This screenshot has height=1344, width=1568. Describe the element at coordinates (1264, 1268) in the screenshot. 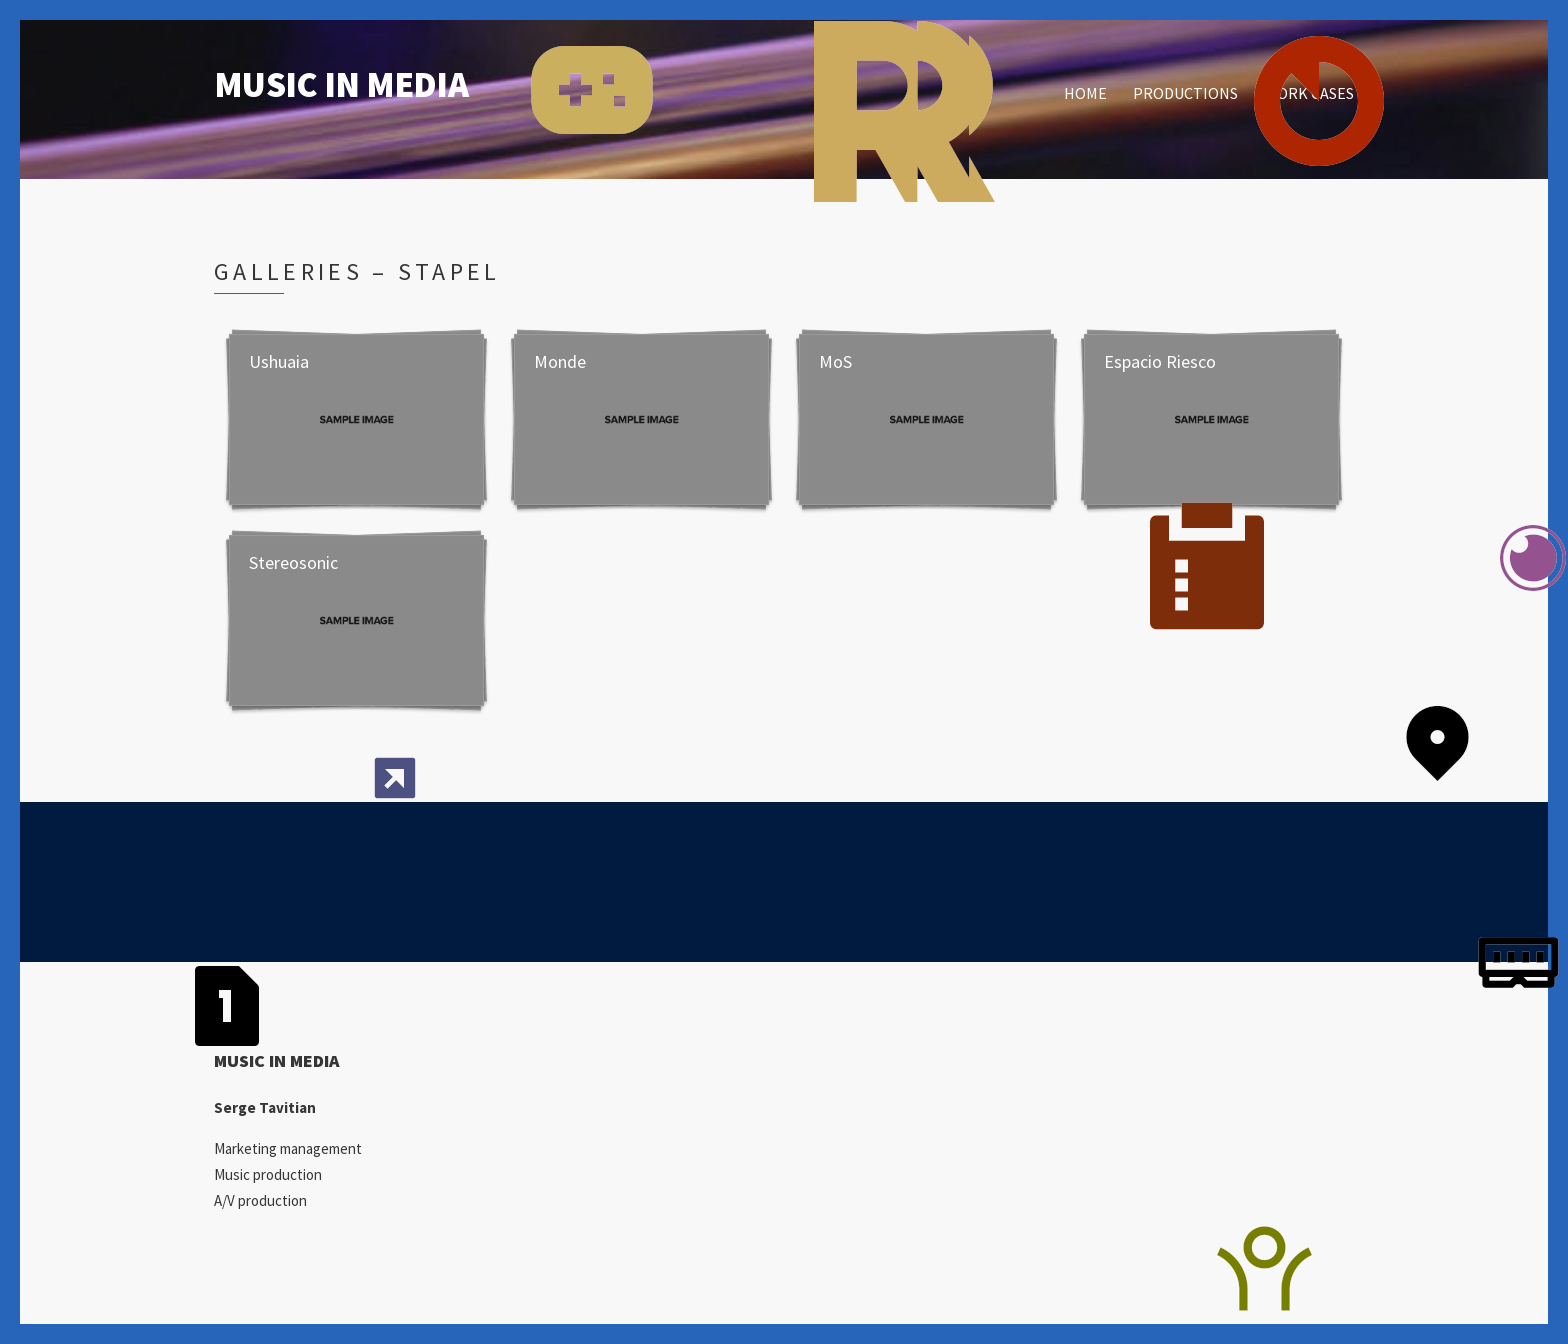

I see `accessibility or inclusive design features` at that location.